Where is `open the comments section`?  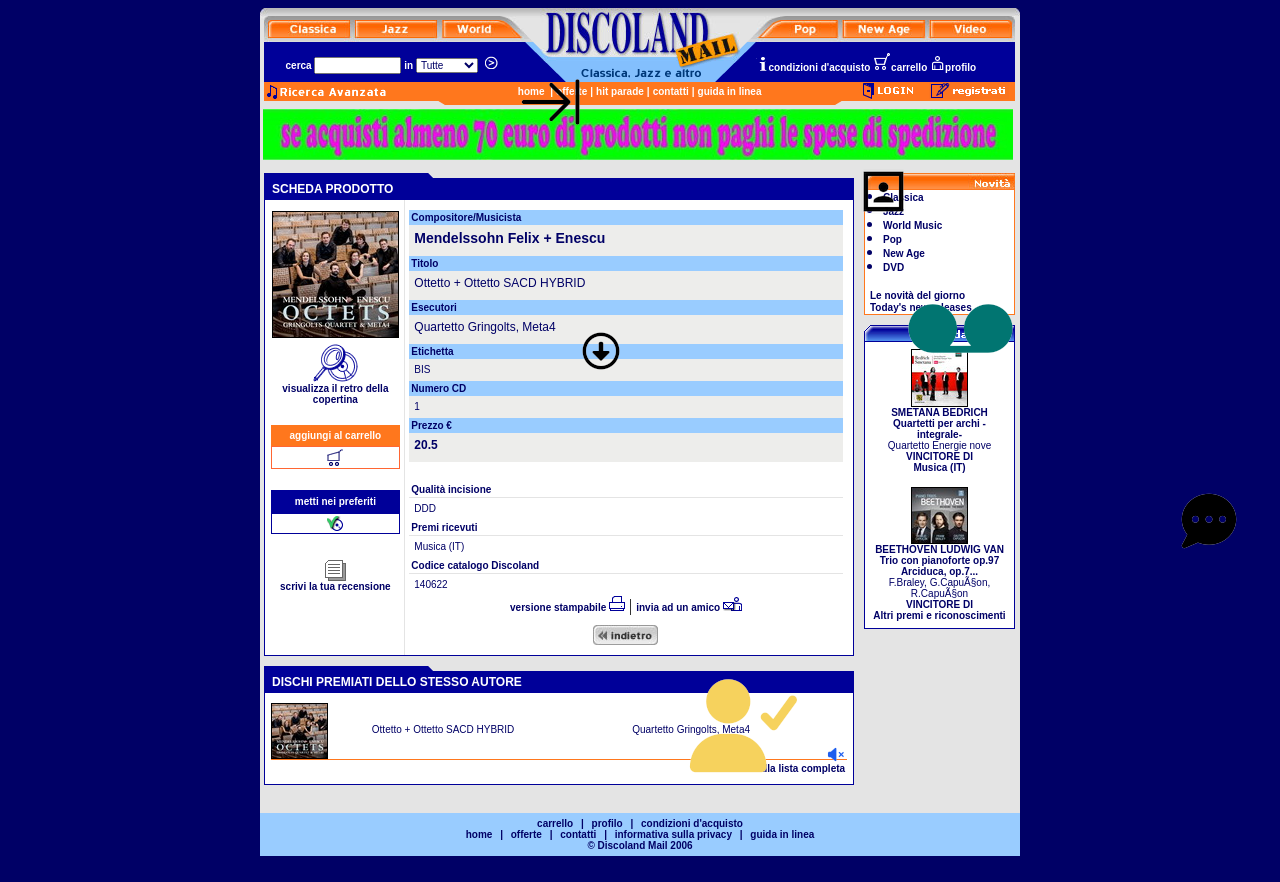
open the comments section is located at coordinates (1209, 521).